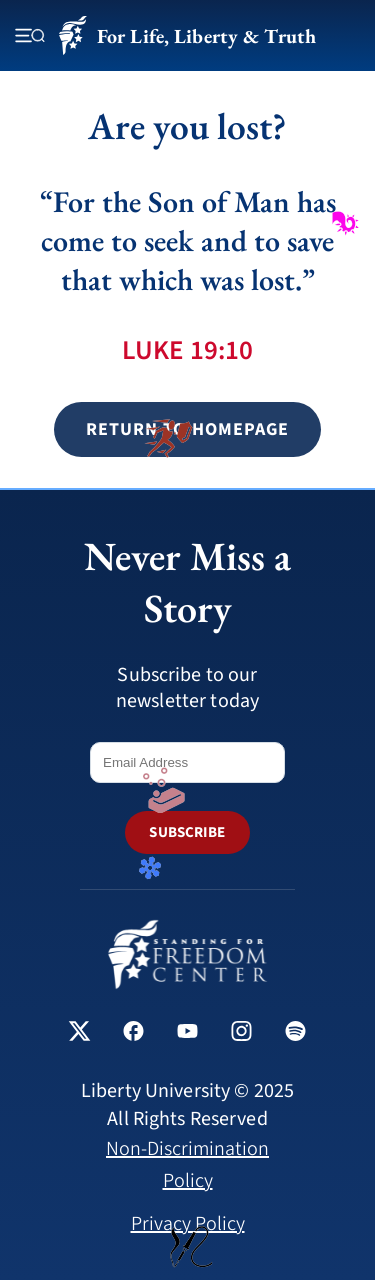 This screenshot has width=375, height=1280. What do you see at coordinates (168, 438) in the screenshot?
I see `activate shield bash ability` at bounding box center [168, 438].